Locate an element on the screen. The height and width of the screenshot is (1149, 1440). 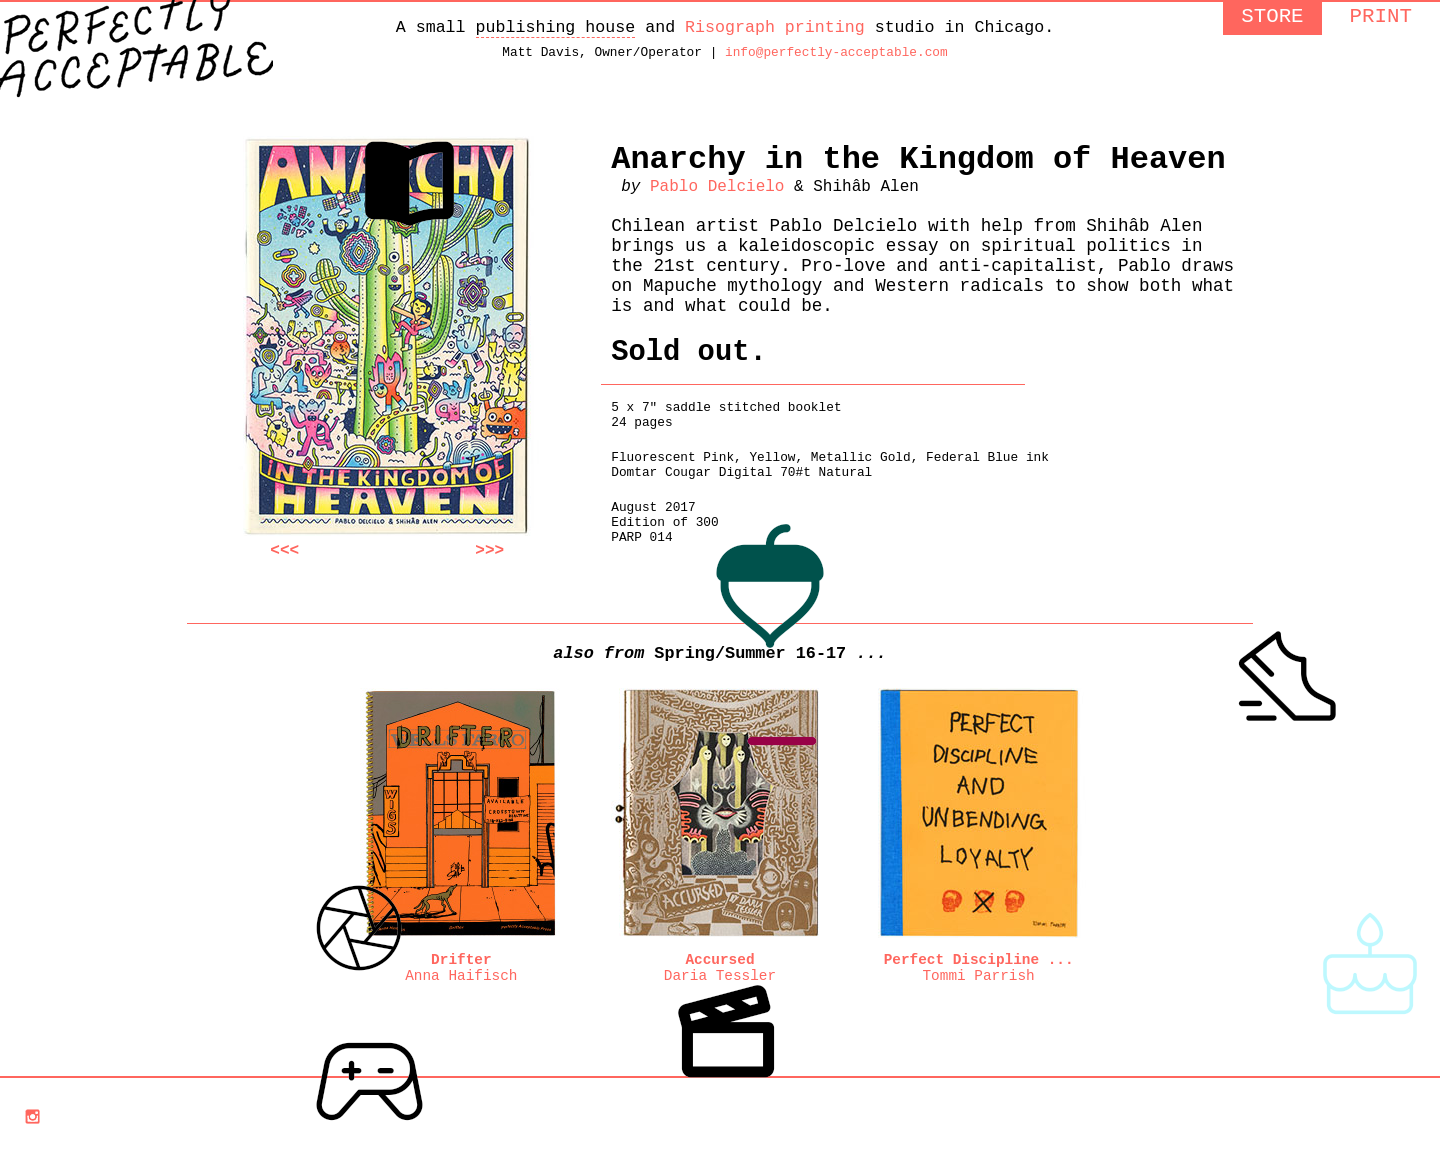
adjust camera aperture settings is located at coordinates (359, 928).